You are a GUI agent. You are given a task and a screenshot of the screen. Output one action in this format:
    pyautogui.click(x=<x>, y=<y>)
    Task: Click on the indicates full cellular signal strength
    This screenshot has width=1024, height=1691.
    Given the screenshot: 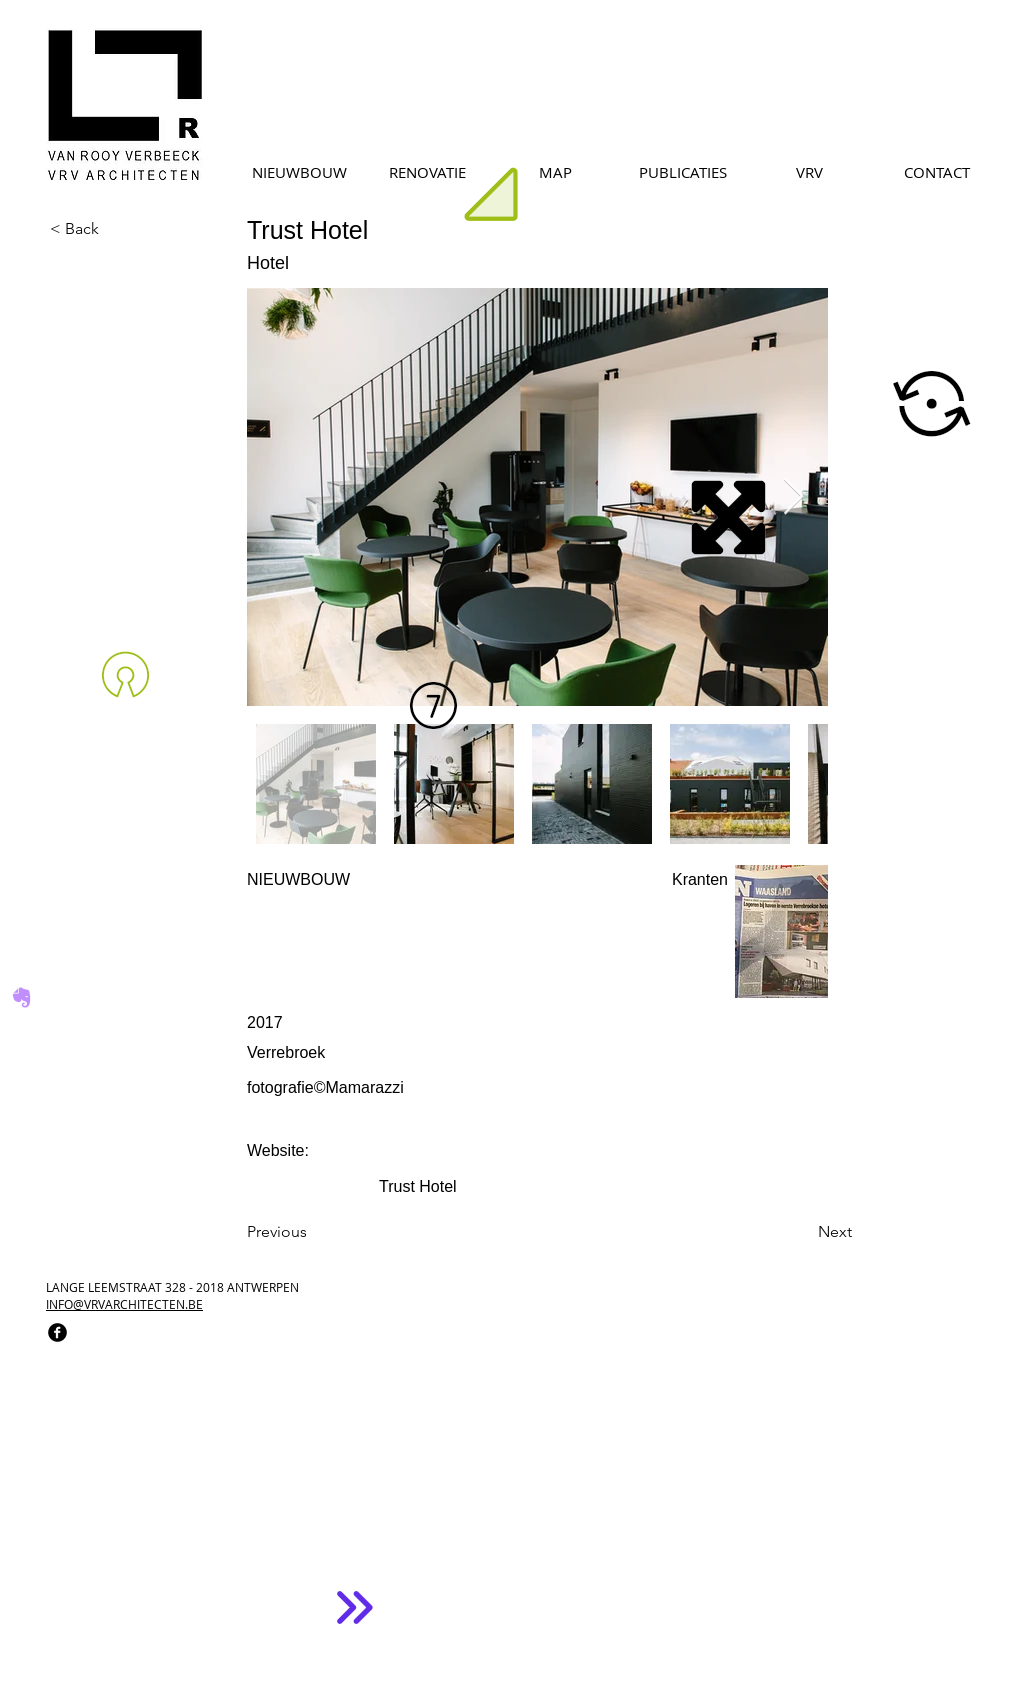 What is the action you would take?
    pyautogui.click(x=495, y=196)
    